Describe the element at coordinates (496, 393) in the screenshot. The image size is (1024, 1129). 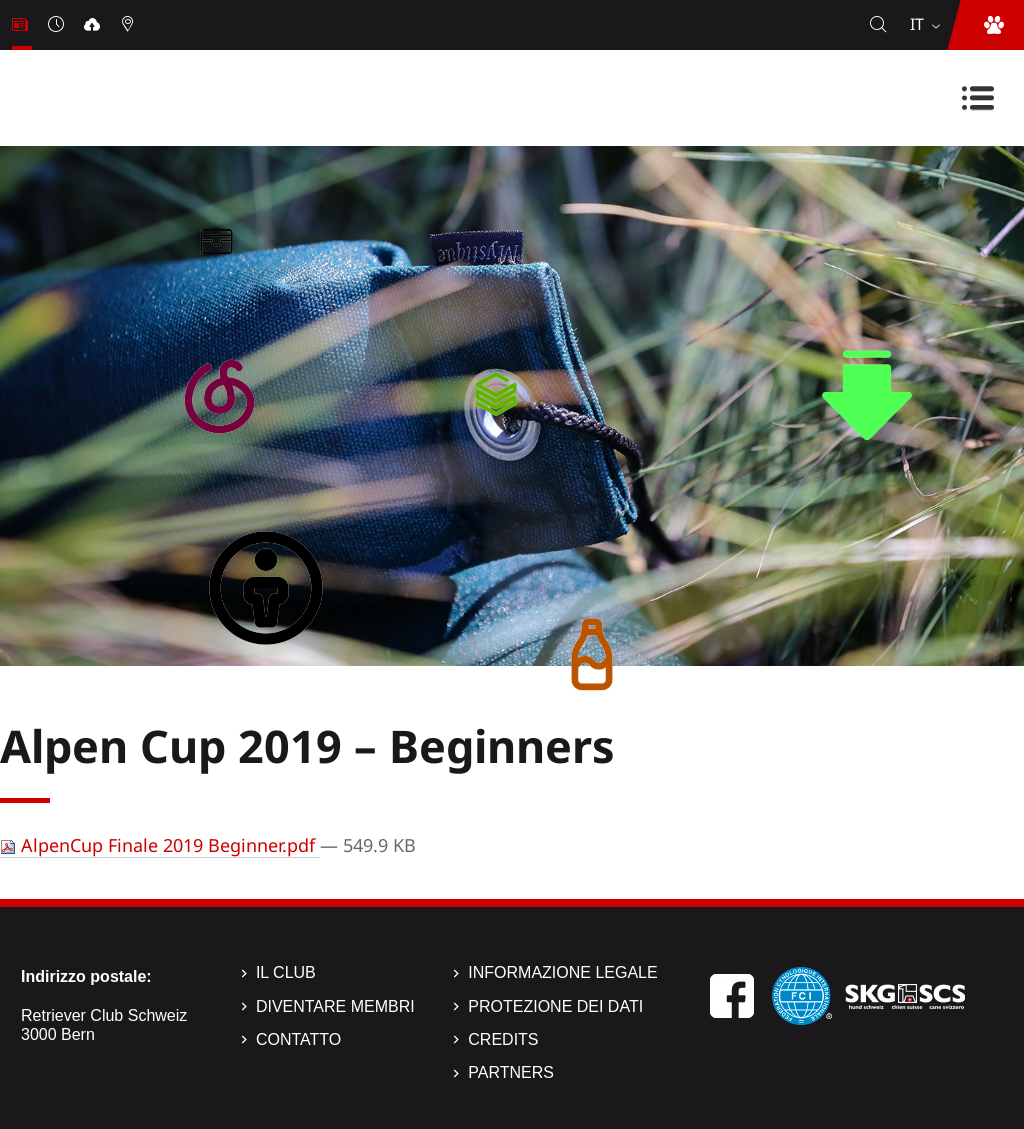
I see `access Databricks platform` at that location.